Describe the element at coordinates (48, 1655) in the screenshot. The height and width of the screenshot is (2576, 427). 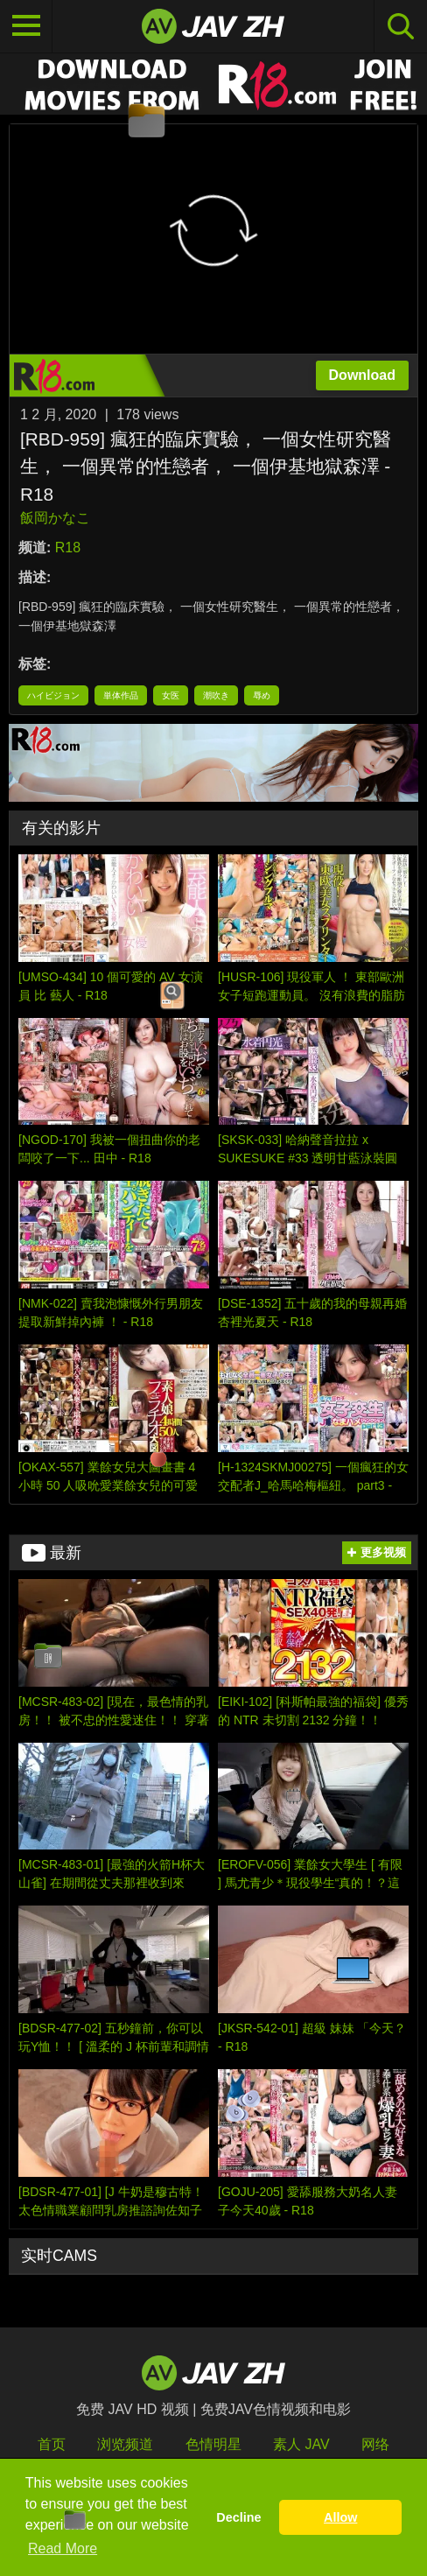
I see `open templates folder` at that location.